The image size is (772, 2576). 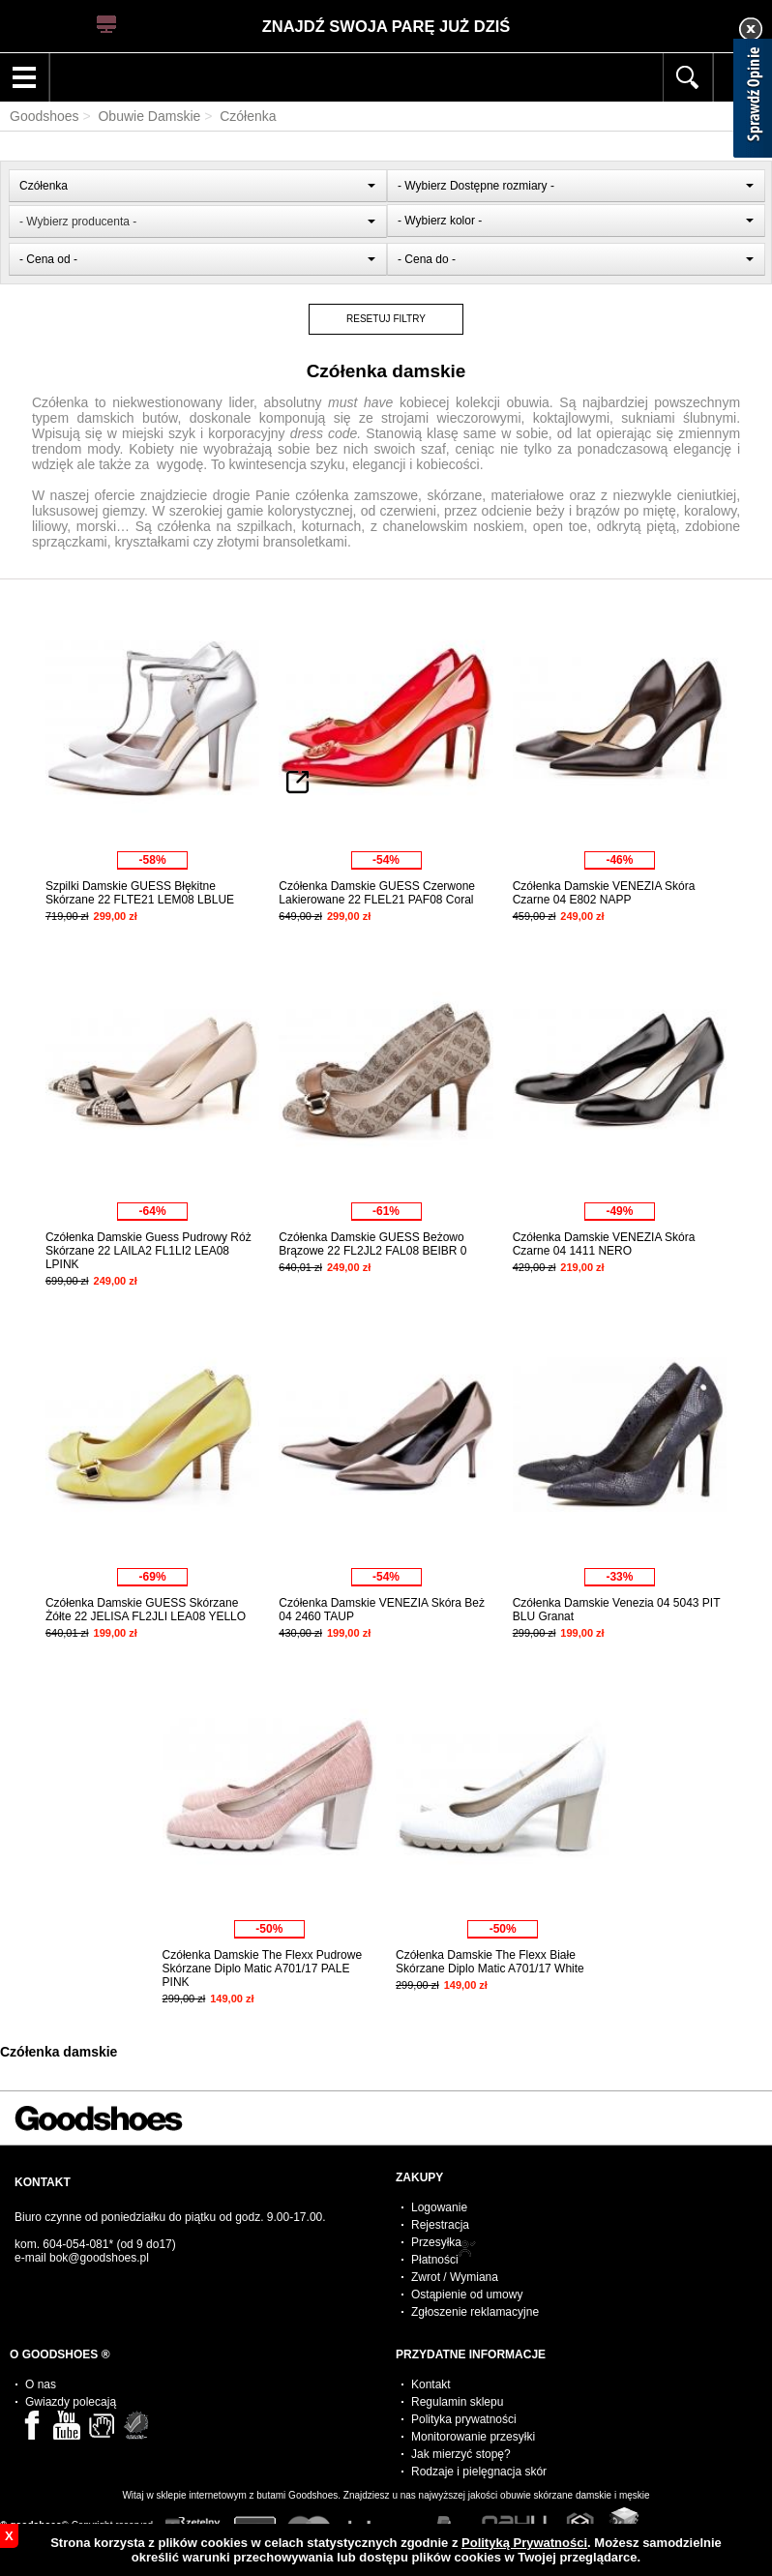 What do you see at coordinates (466, 2248) in the screenshot?
I see `user verification complete` at bounding box center [466, 2248].